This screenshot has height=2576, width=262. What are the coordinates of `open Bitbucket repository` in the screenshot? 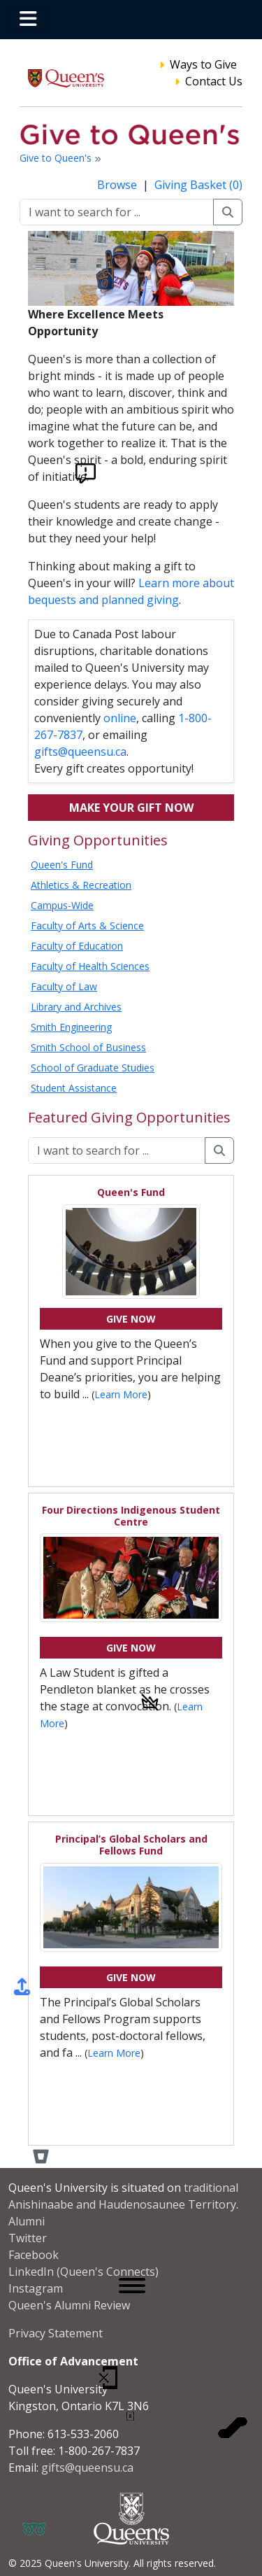 It's located at (41, 2156).